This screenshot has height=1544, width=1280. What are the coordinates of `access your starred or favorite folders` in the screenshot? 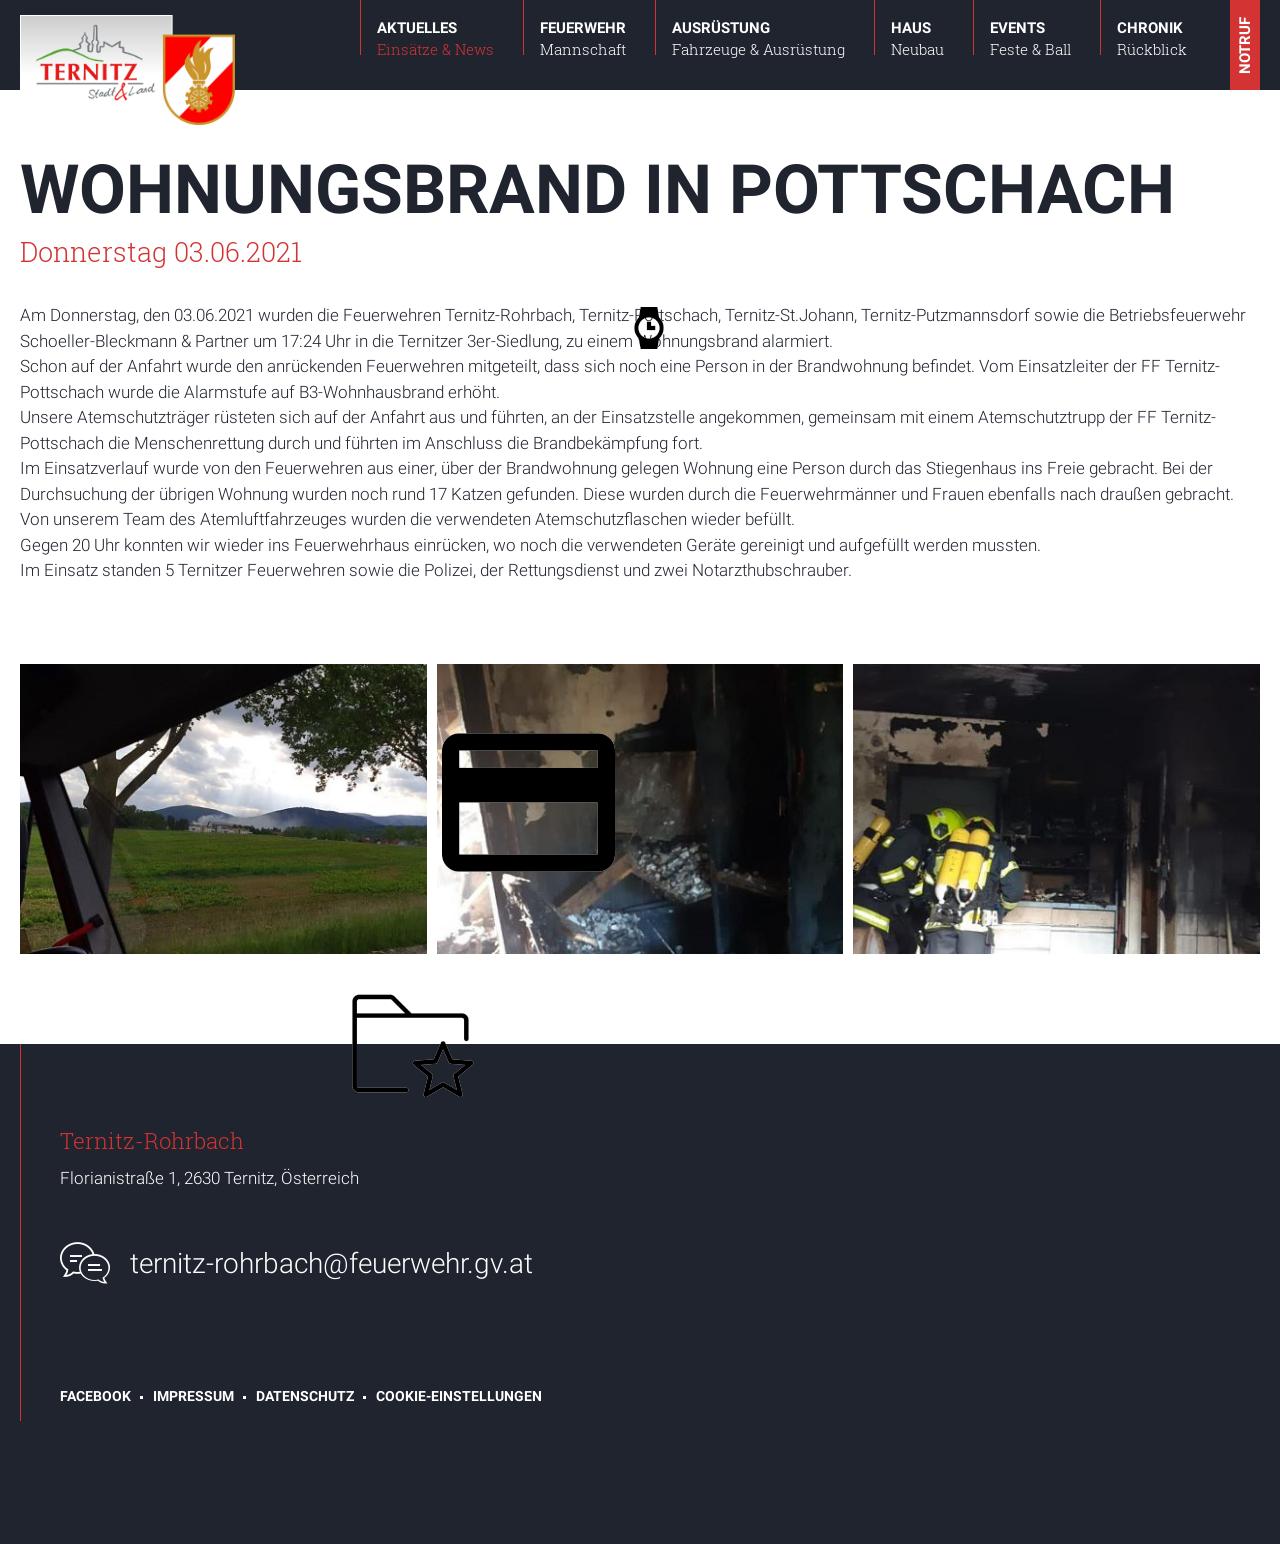 It's located at (410, 1043).